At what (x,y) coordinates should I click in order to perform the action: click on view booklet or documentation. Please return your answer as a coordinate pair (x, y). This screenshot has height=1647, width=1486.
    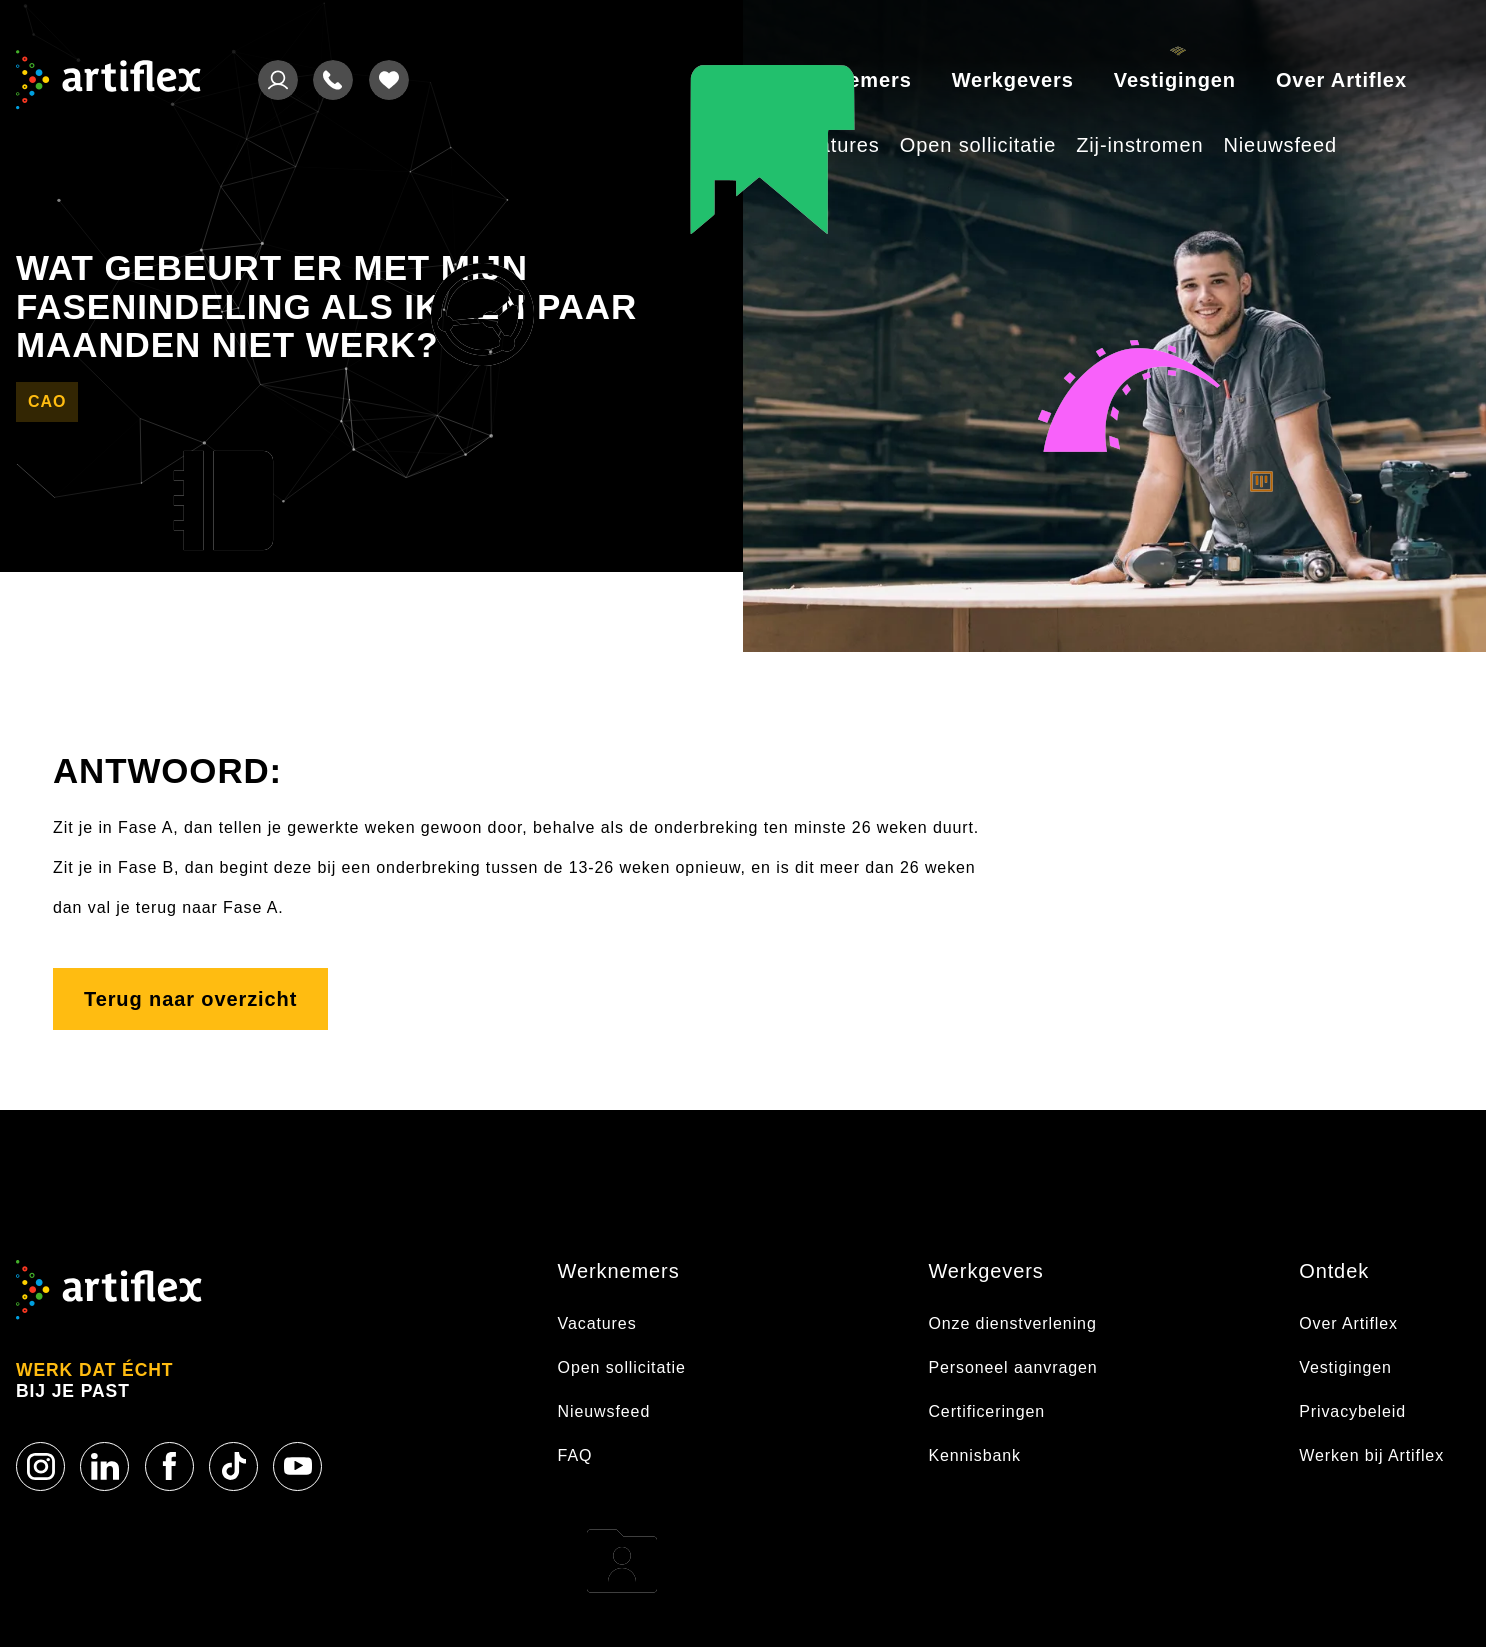
    Looking at the image, I should click on (223, 500).